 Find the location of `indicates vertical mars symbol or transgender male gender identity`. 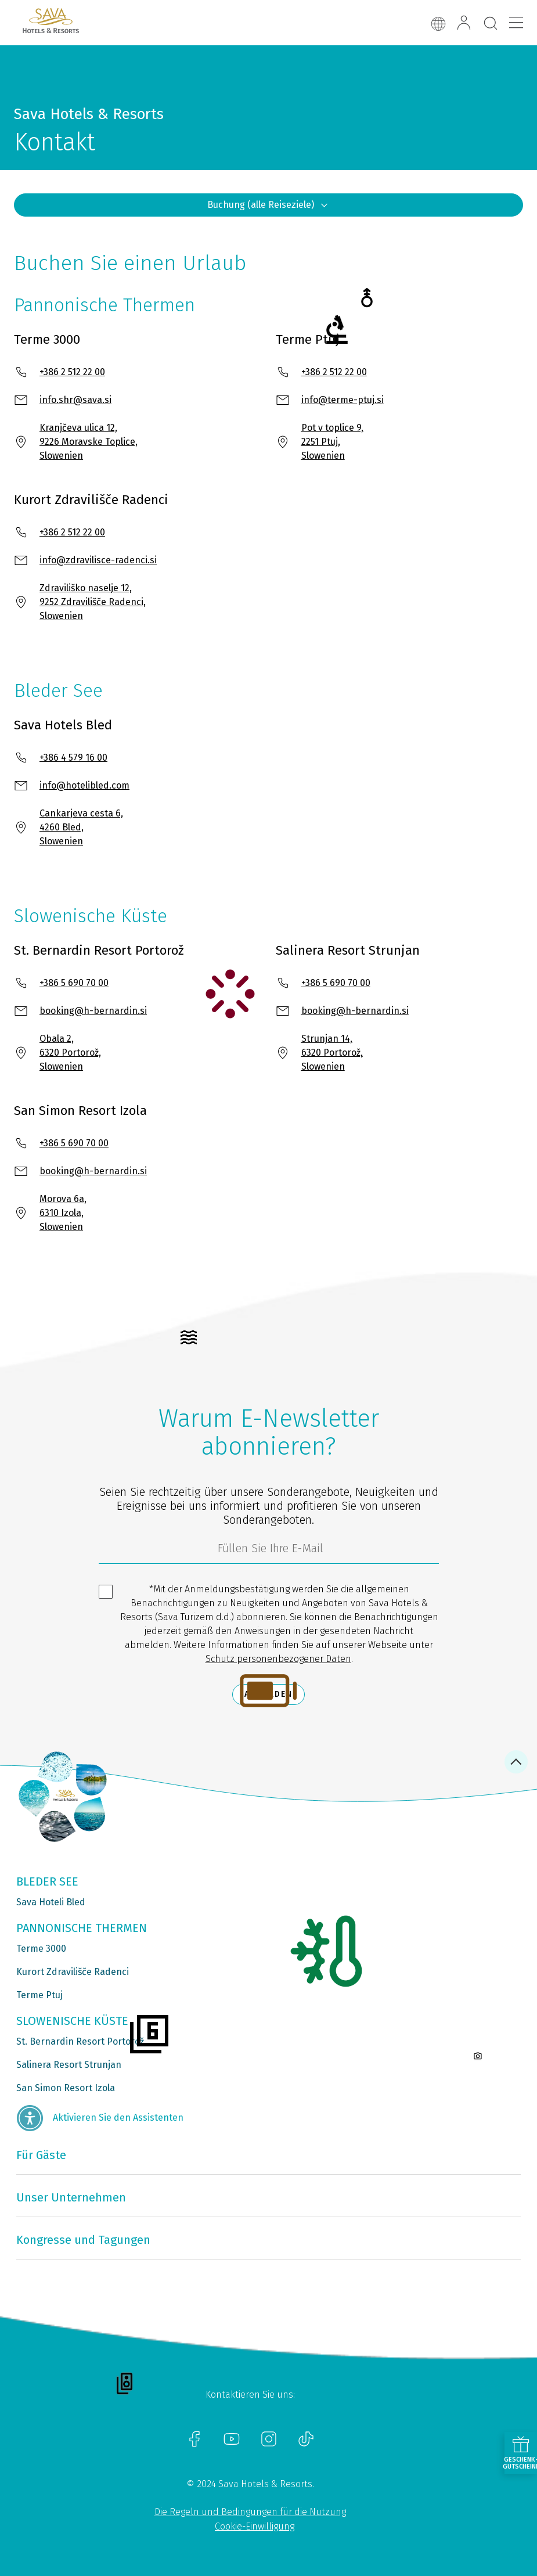

indicates vertical mars symbol or transgender male gender identity is located at coordinates (367, 298).